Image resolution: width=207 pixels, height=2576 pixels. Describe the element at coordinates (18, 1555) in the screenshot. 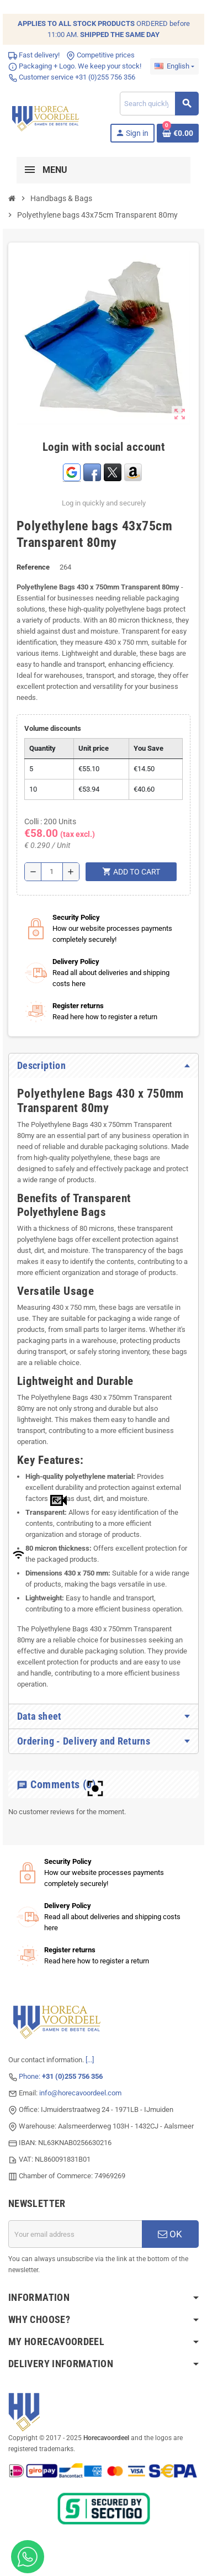

I see `indicates active wifi connection` at that location.